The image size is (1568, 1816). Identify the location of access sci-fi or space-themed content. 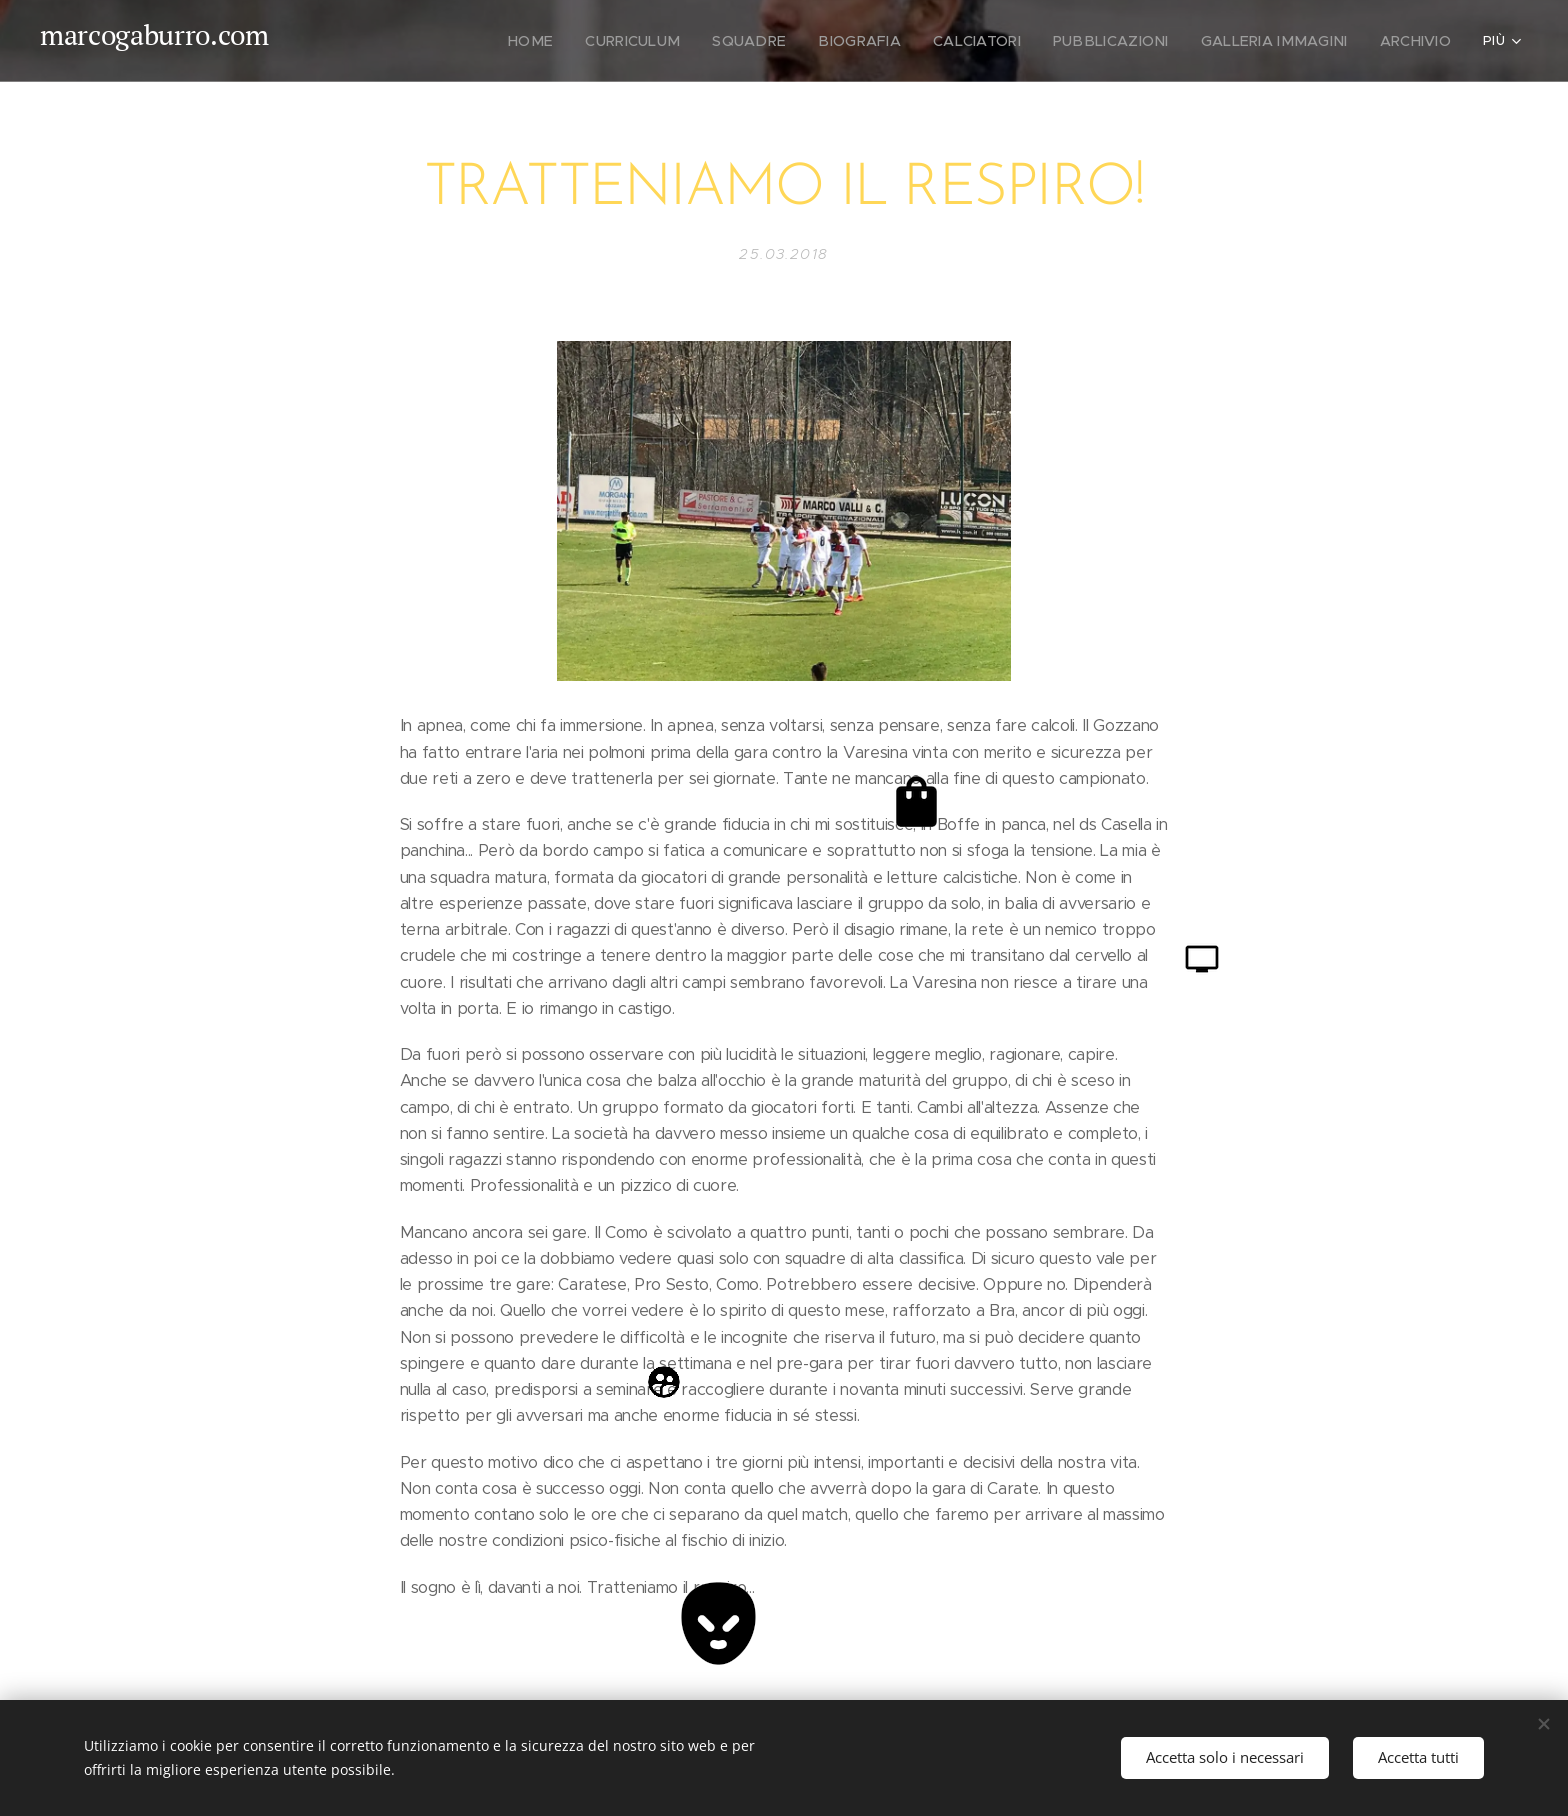
(718, 1623).